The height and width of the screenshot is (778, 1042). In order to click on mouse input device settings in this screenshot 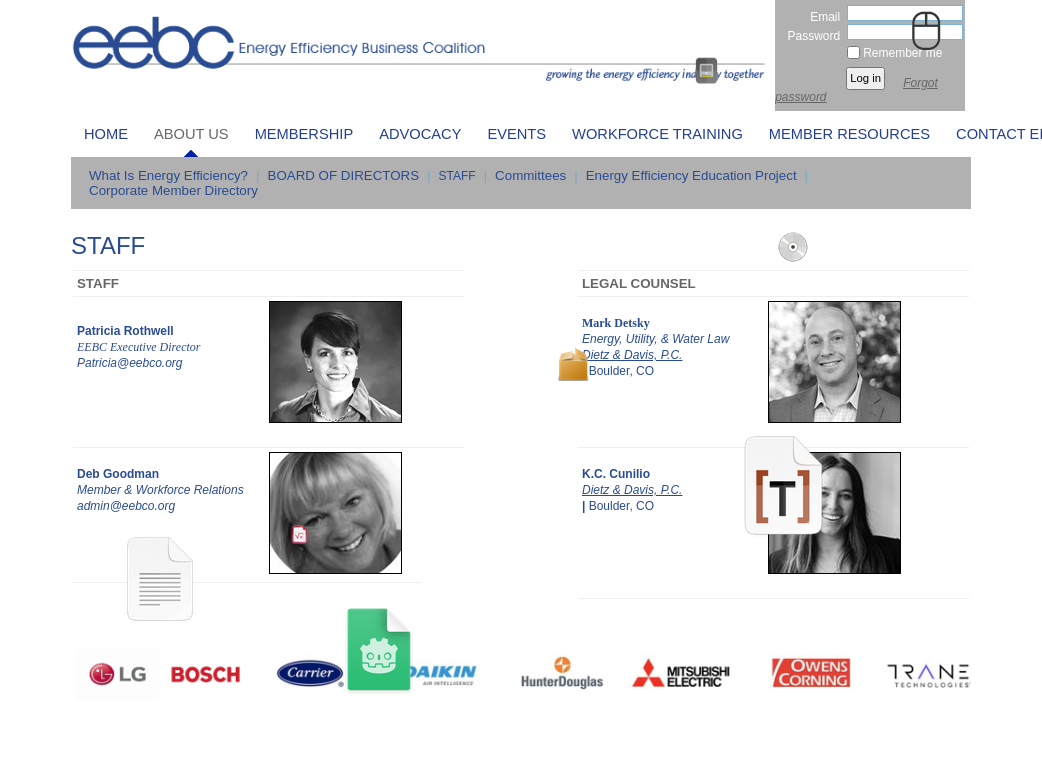, I will do `click(927, 29)`.